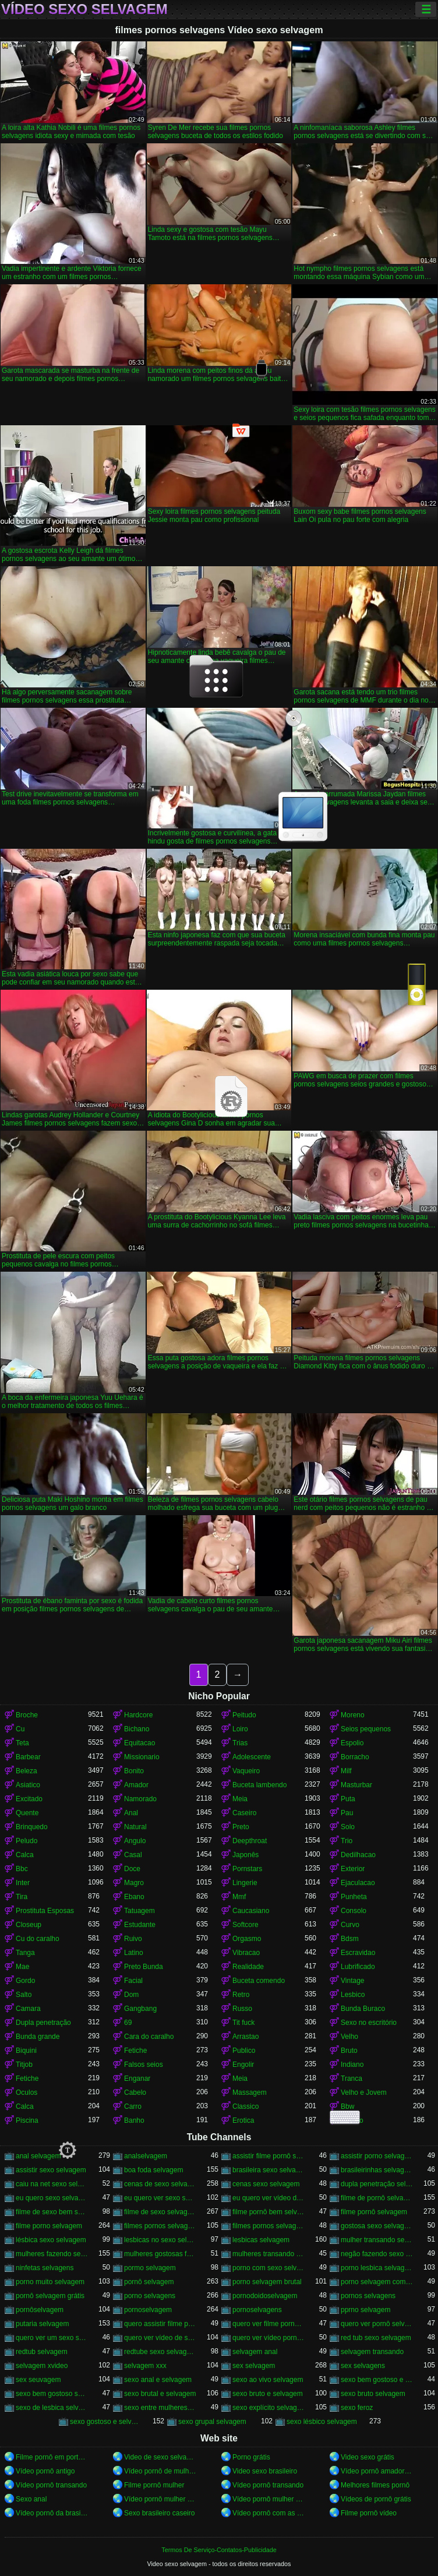 The height and width of the screenshot is (2576, 438). I want to click on a rust programming language source file, so click(231, 1096).